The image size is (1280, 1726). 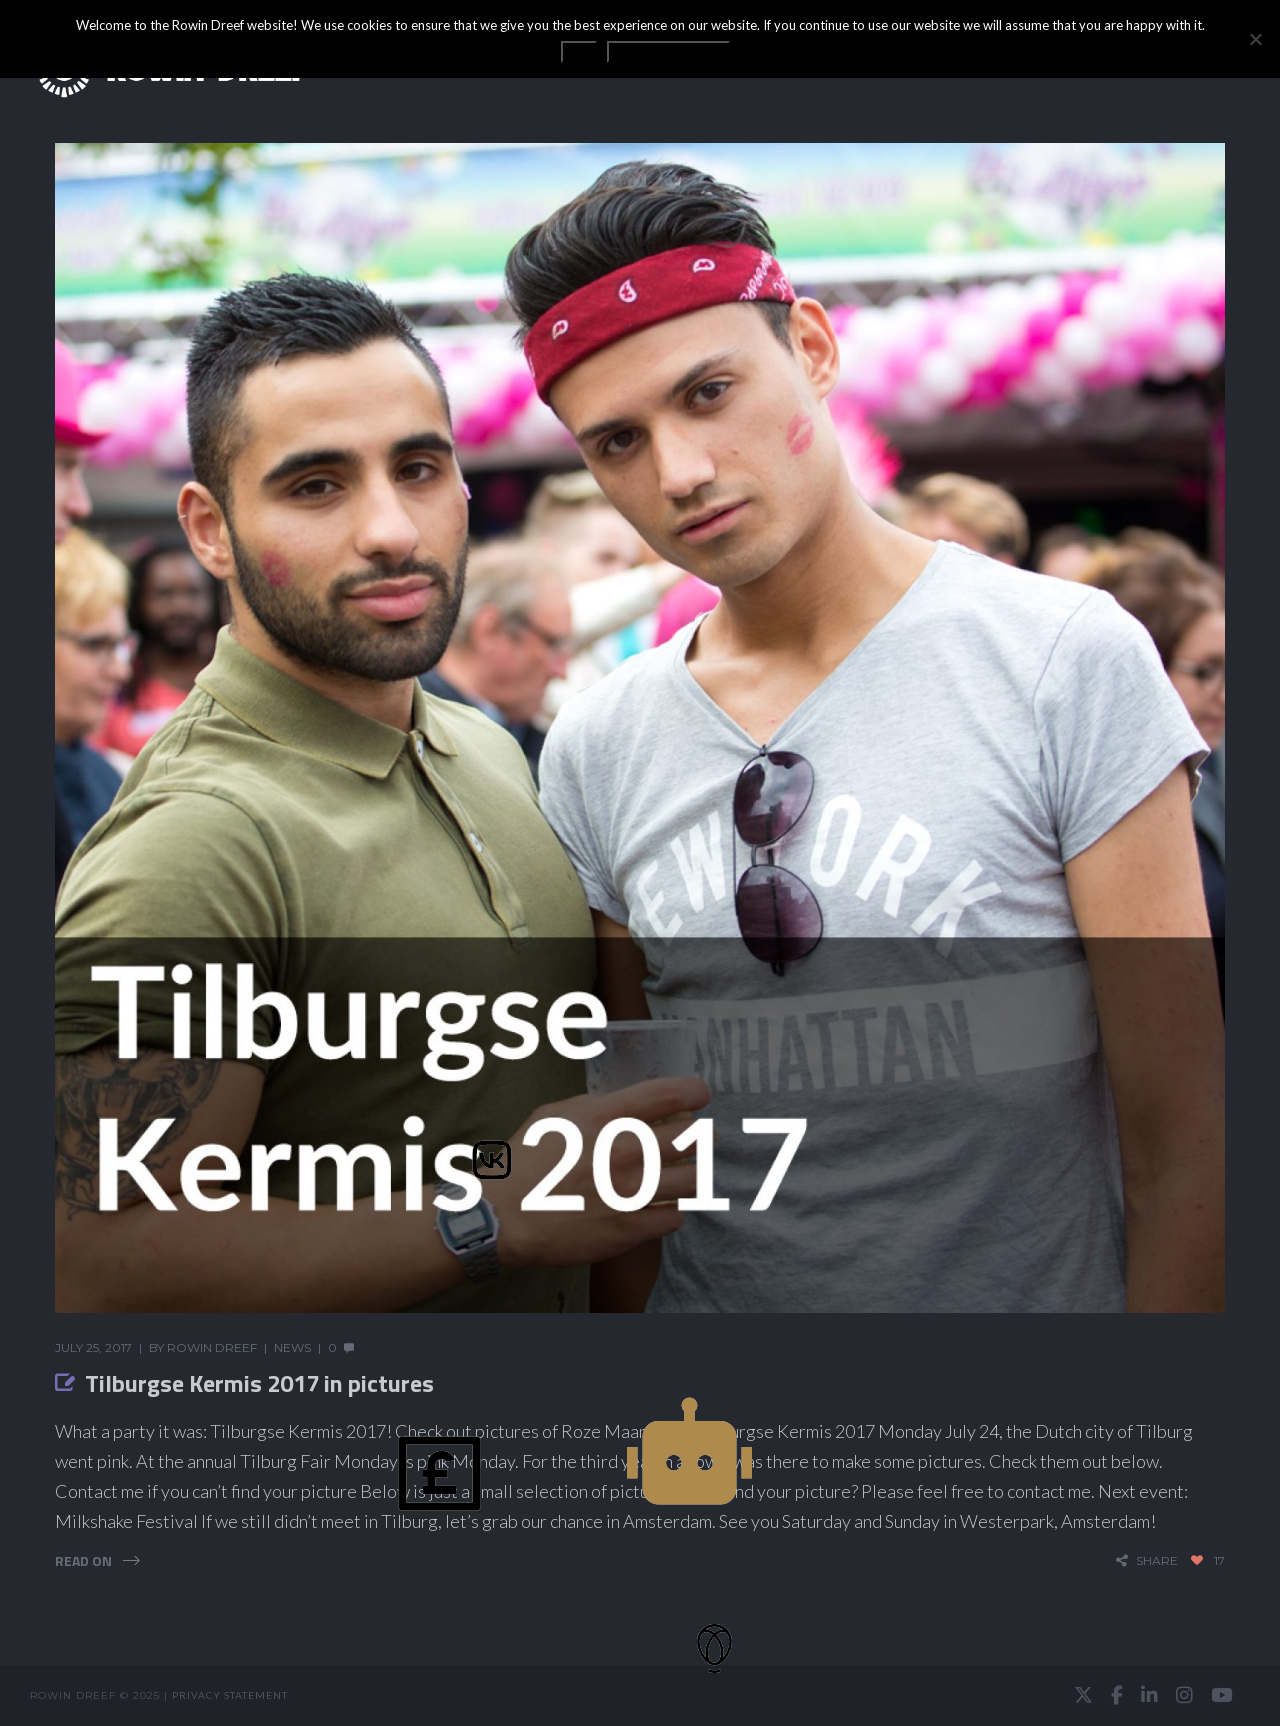 What do you see at coordinates (492, 1160) in the screenshot?
I see `open VKontakte app` at bounding box center [492, 1160].